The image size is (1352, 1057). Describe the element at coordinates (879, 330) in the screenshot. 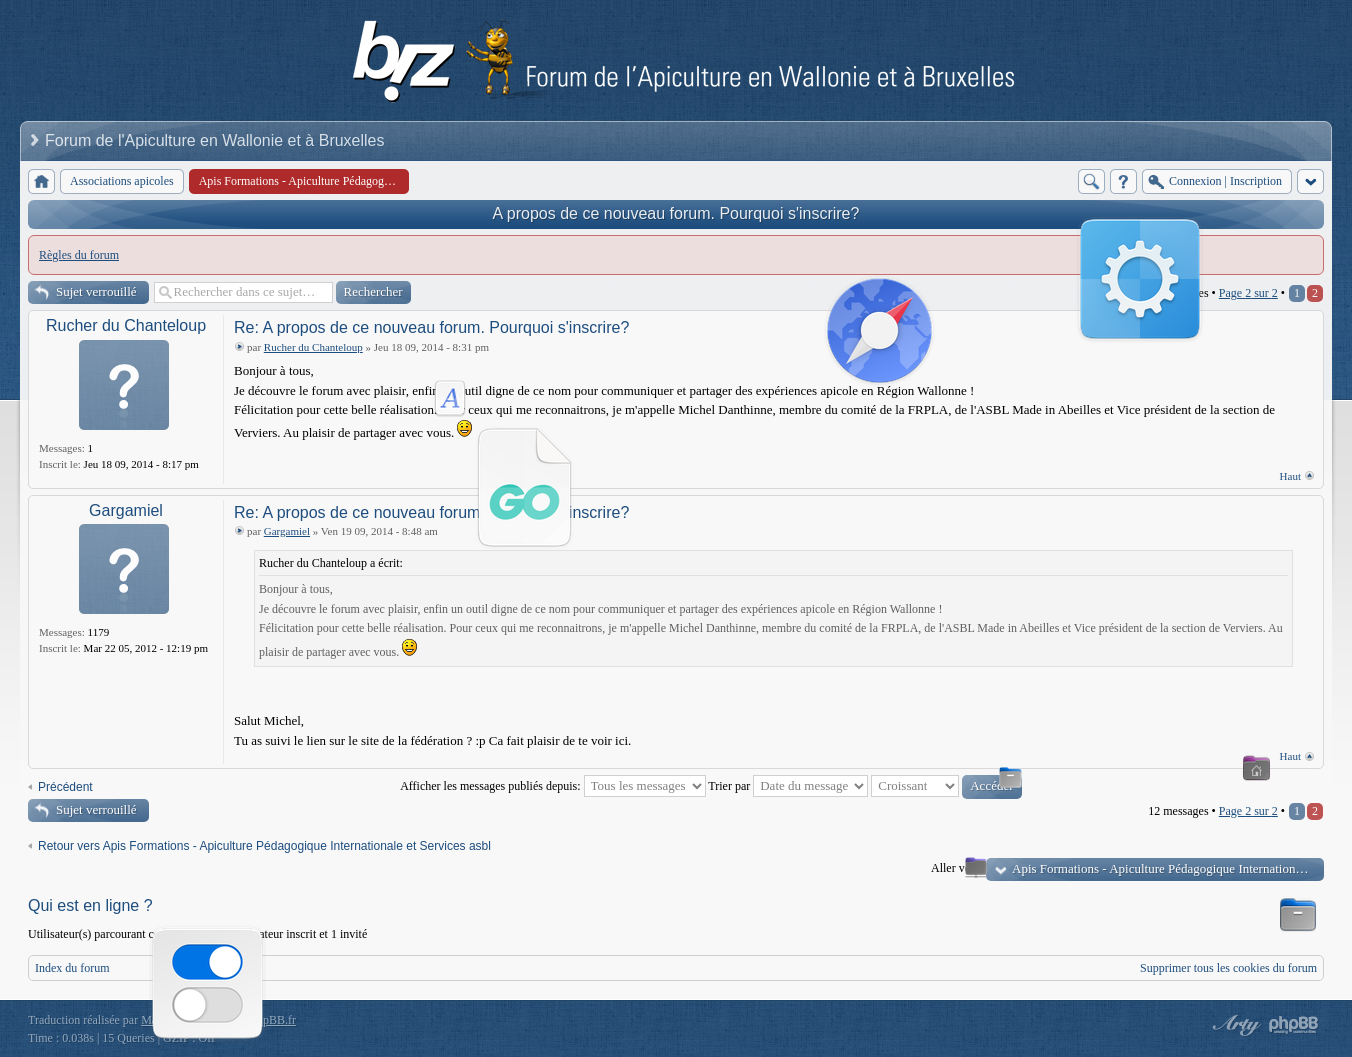

I see `open the web browser` at that location.